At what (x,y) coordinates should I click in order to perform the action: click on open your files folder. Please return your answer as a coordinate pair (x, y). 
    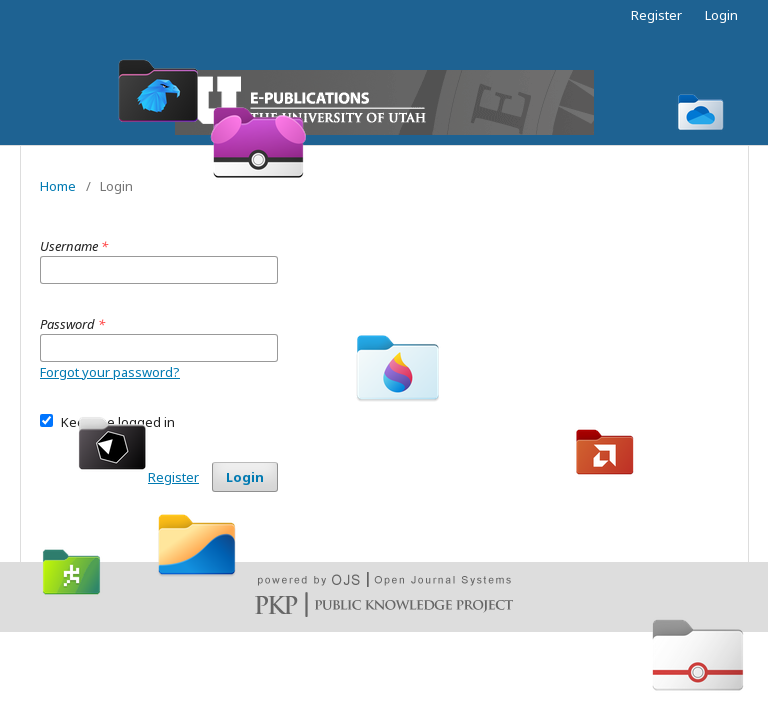
    Looking at the image, I should click on (196, 546).